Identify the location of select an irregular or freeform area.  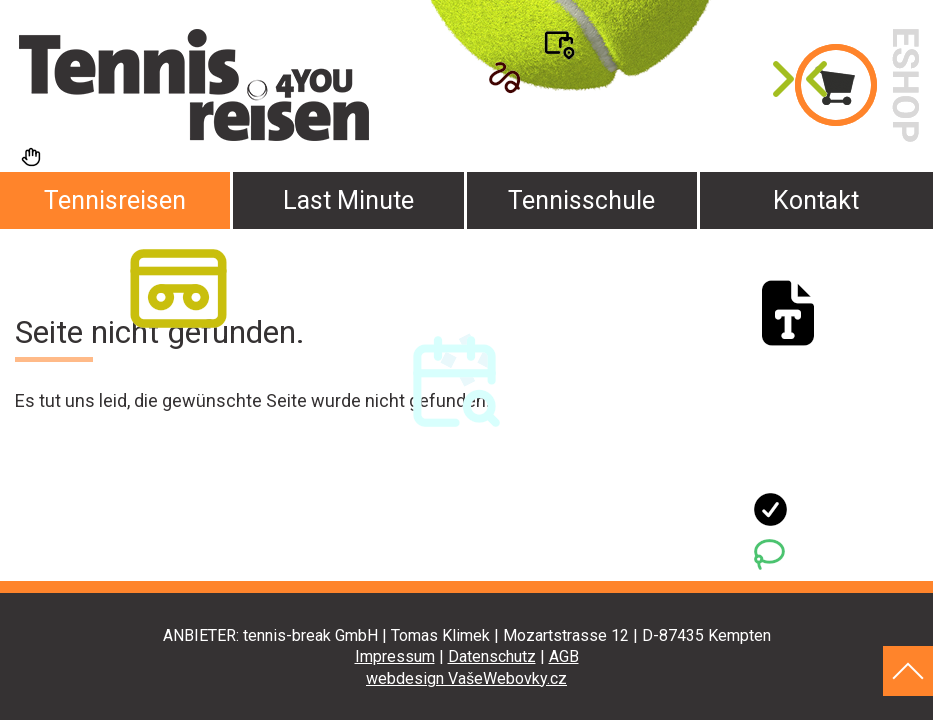
(769, 554).